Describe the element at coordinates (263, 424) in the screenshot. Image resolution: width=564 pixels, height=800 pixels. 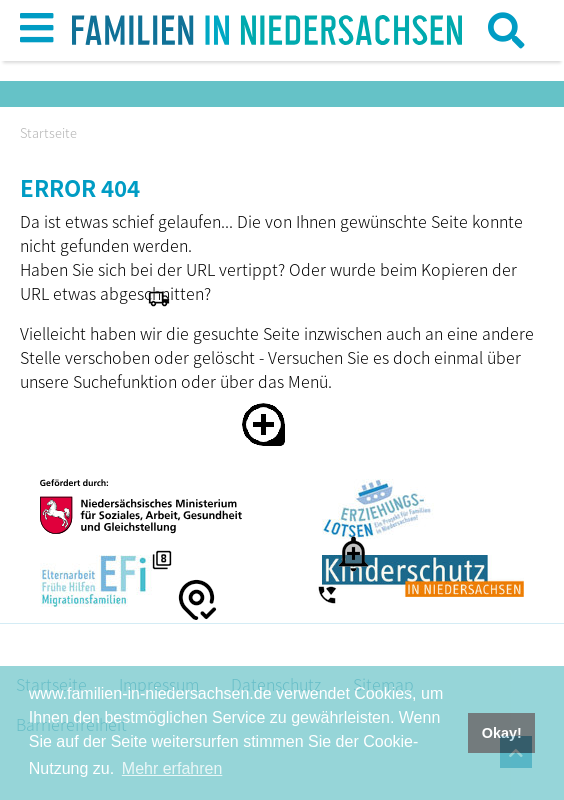
I see `zoom in on image` at that location.